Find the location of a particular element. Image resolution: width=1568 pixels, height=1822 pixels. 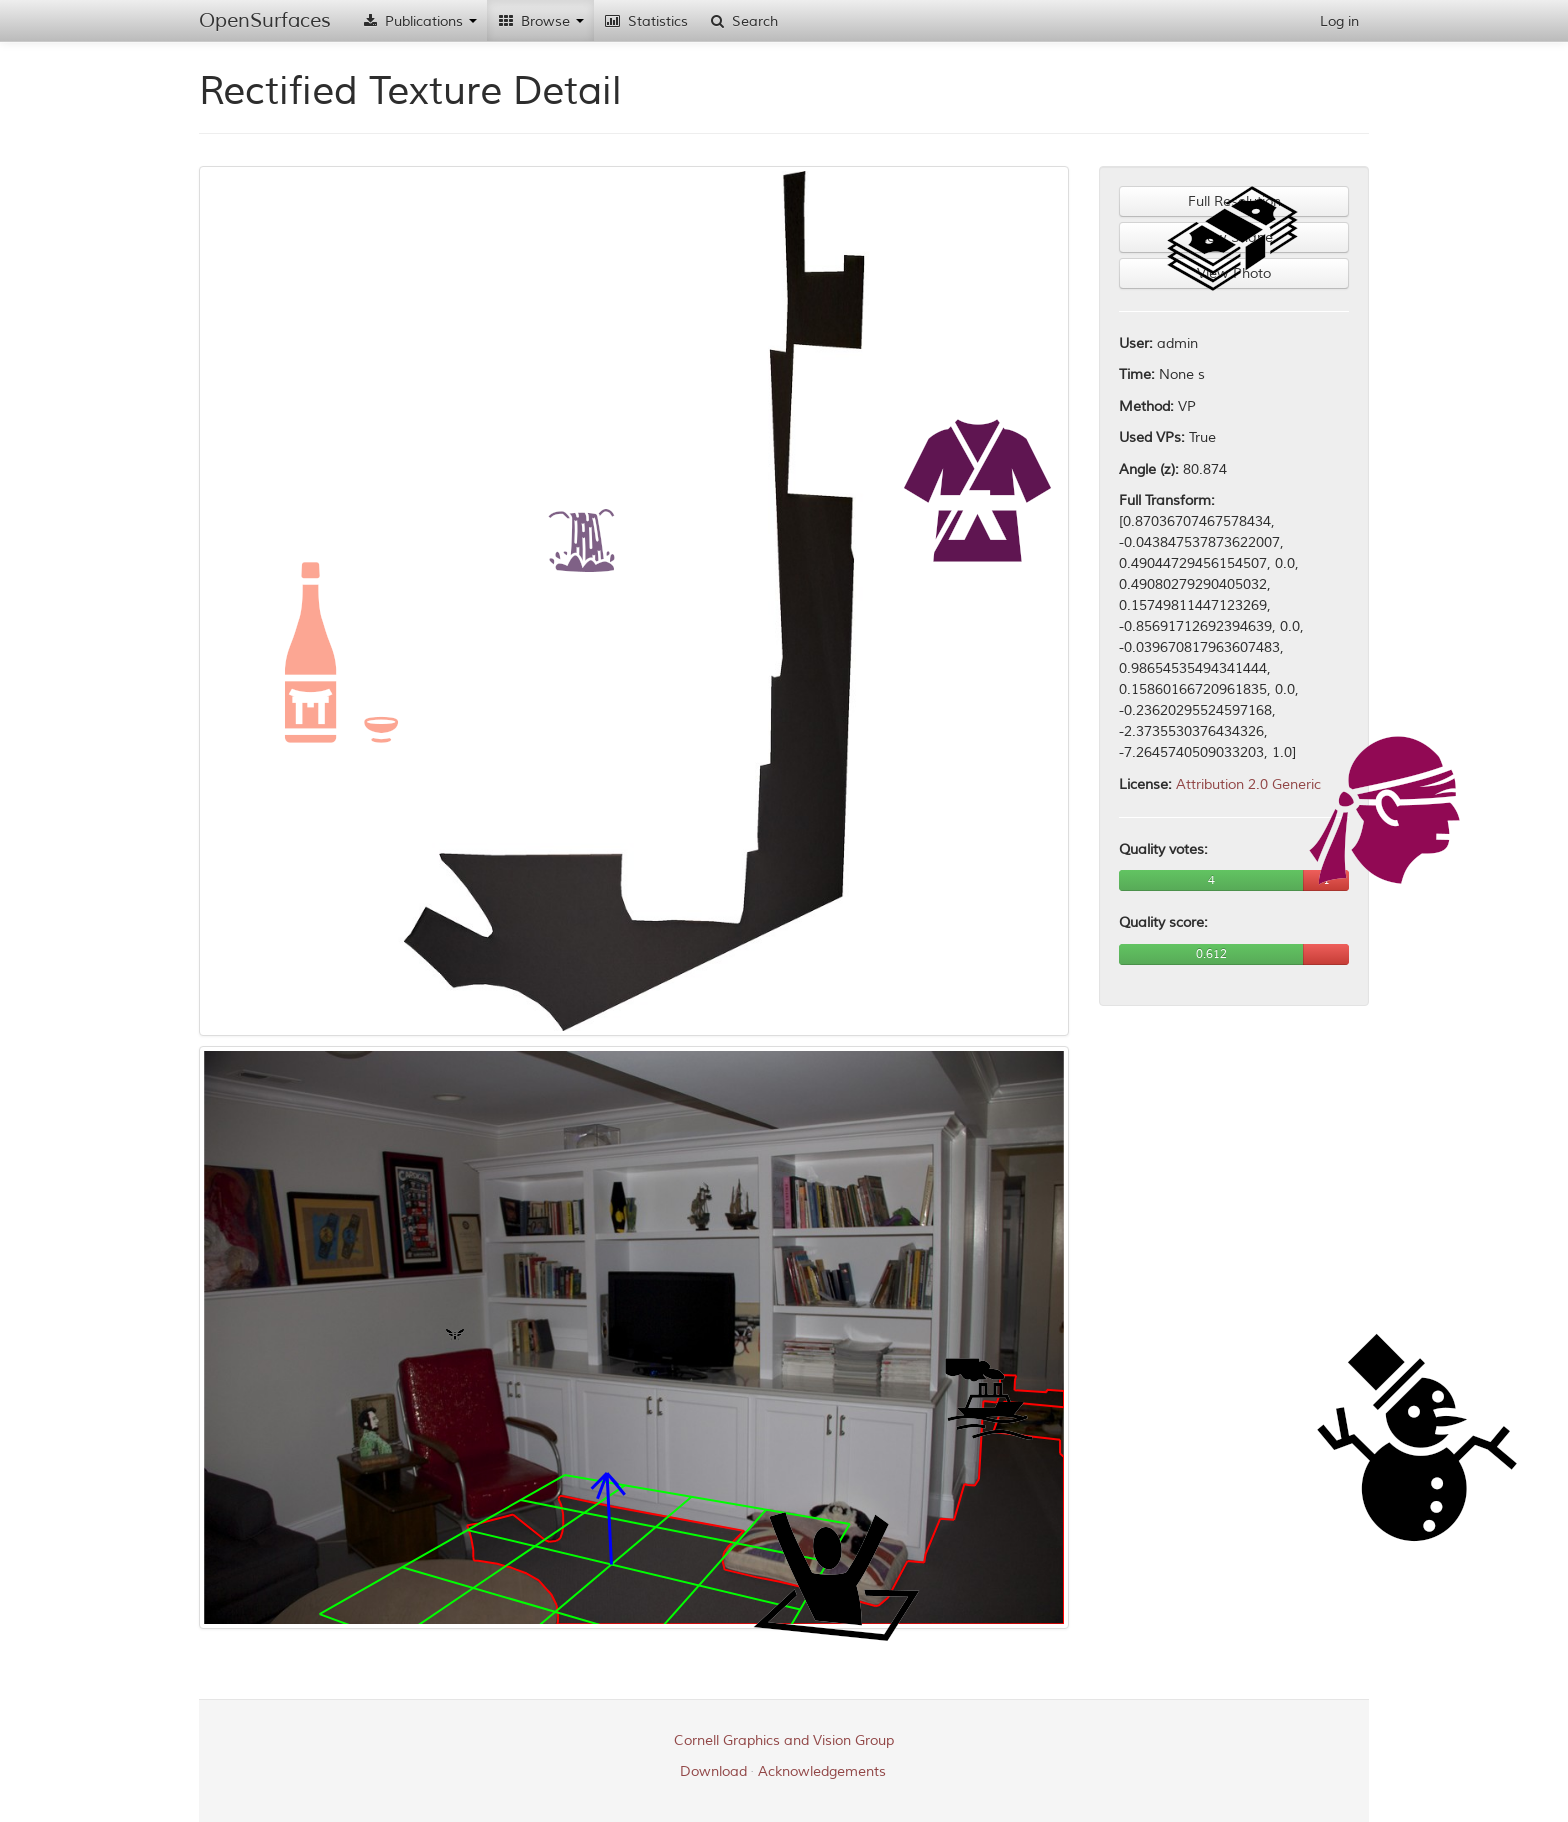

winter or holiday-themed content is located at coordinates (1415, 1438).